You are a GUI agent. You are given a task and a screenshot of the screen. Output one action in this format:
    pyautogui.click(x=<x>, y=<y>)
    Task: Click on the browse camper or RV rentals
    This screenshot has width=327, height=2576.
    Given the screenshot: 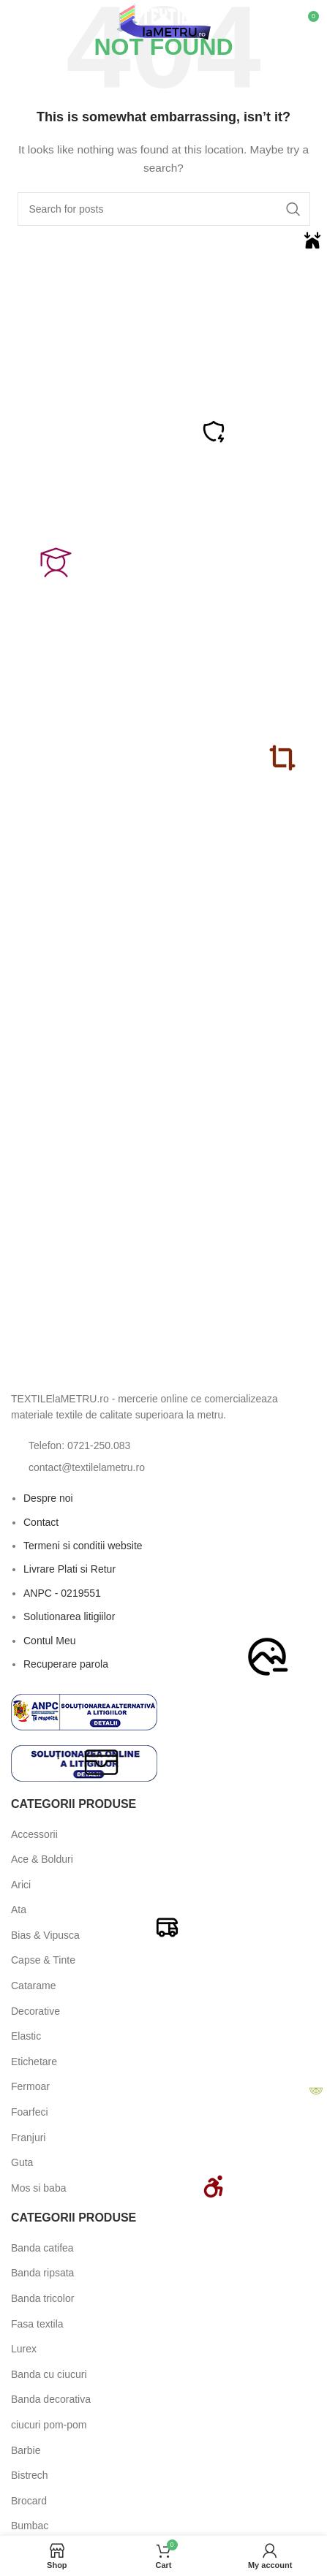 What is the action you would take?
    pyautogui.click(x=167, y=1927)
    